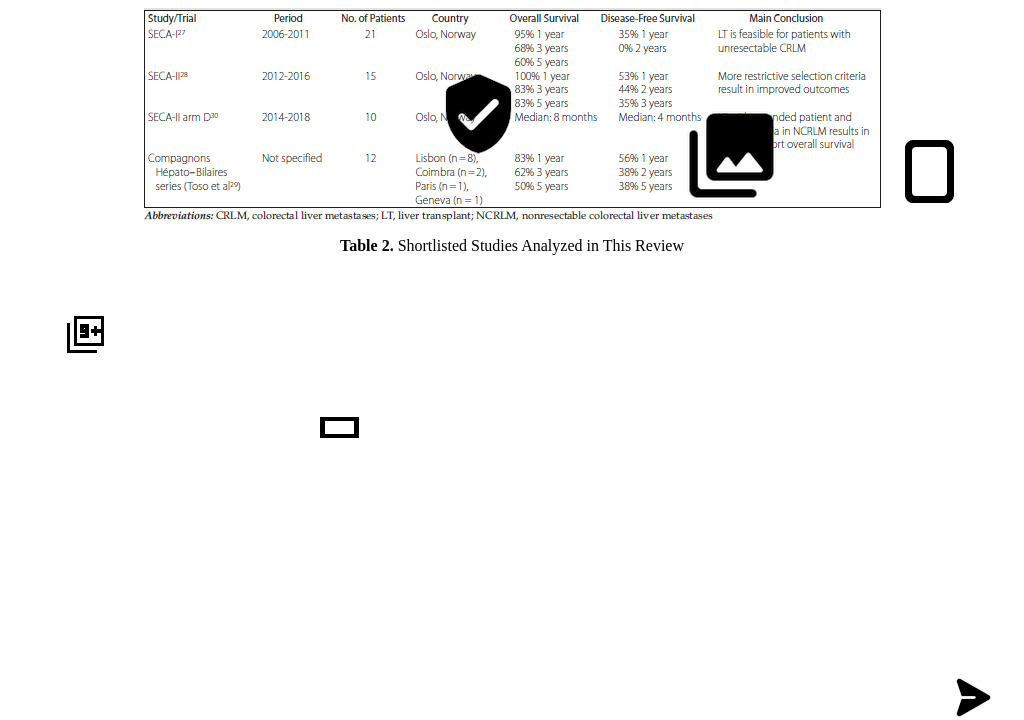  Describe the element at coordinates (929, 171) in the screenshot. I see `crop image to portrait orientation` at that location.